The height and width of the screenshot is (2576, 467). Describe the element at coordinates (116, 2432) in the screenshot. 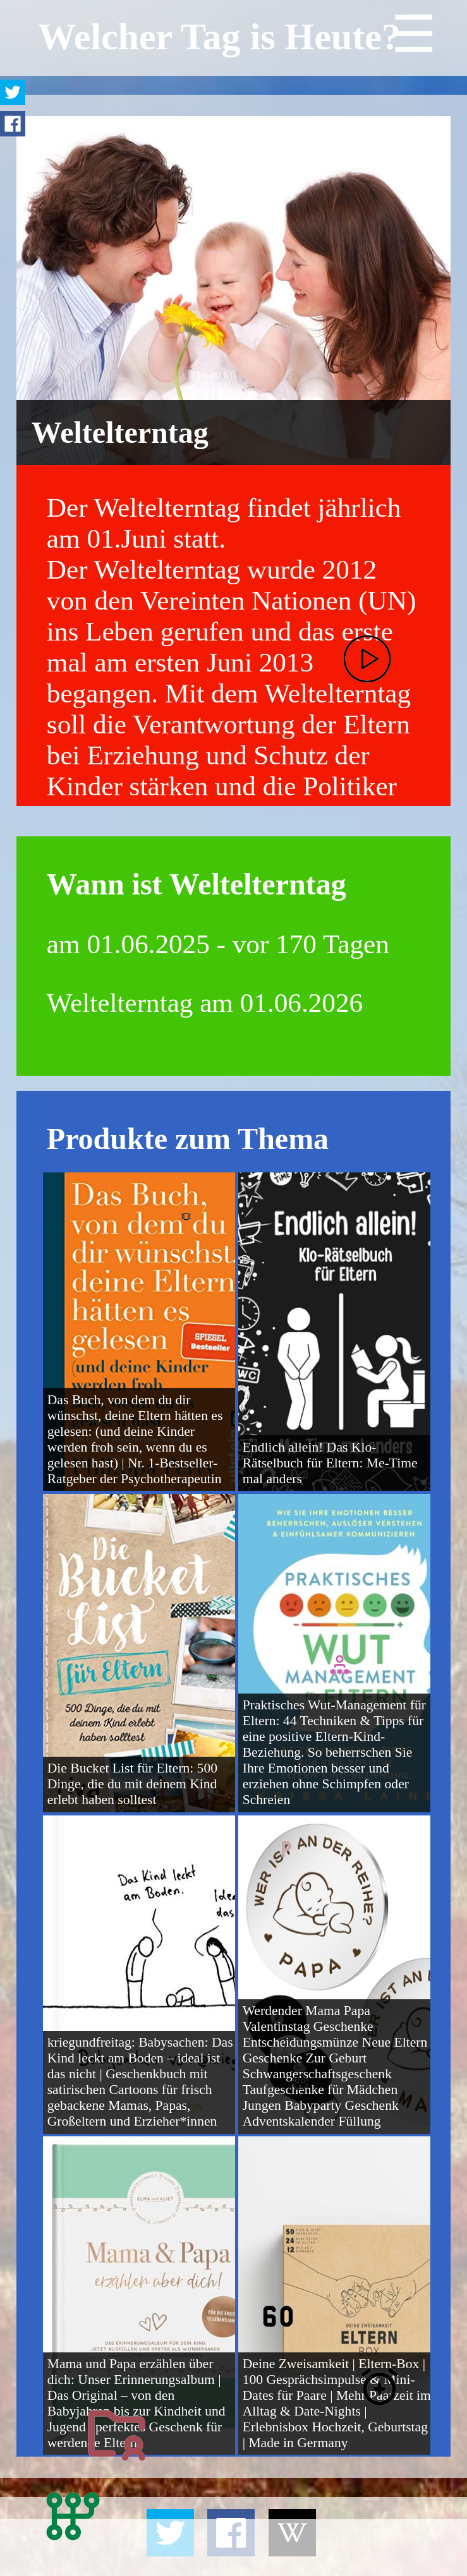

I see `access user files or personal folder` at that location.